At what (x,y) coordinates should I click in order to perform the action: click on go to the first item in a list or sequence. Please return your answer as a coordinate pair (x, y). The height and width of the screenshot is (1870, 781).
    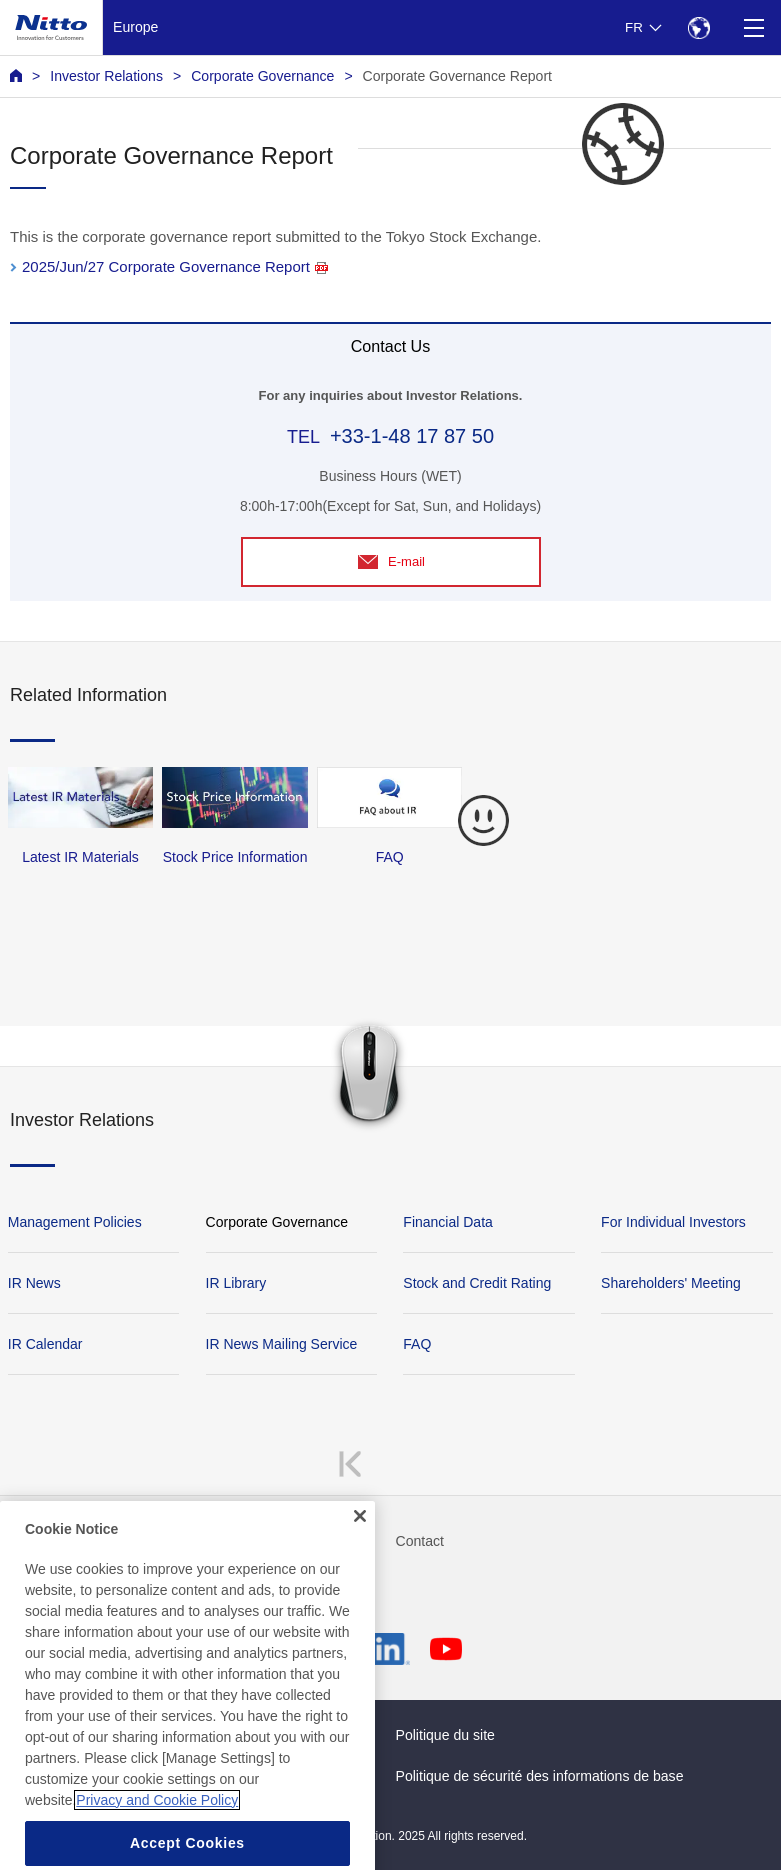
    Looking at the image, I should click on (350, 1464).